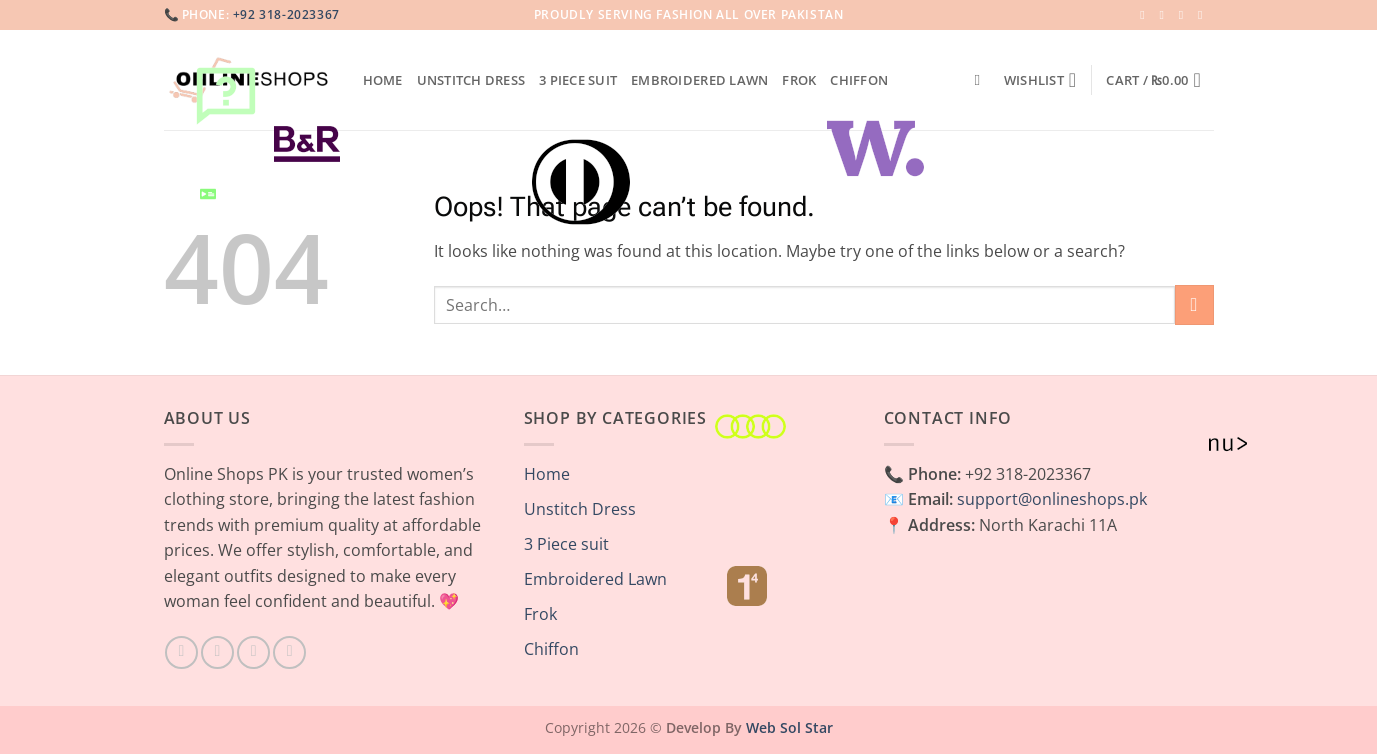 The image size is (1377, 754). What do you see at coordinates (581, 182) in the screenshot?
I see `pay with Diners Club credit card` at bounding box center [581, 182].